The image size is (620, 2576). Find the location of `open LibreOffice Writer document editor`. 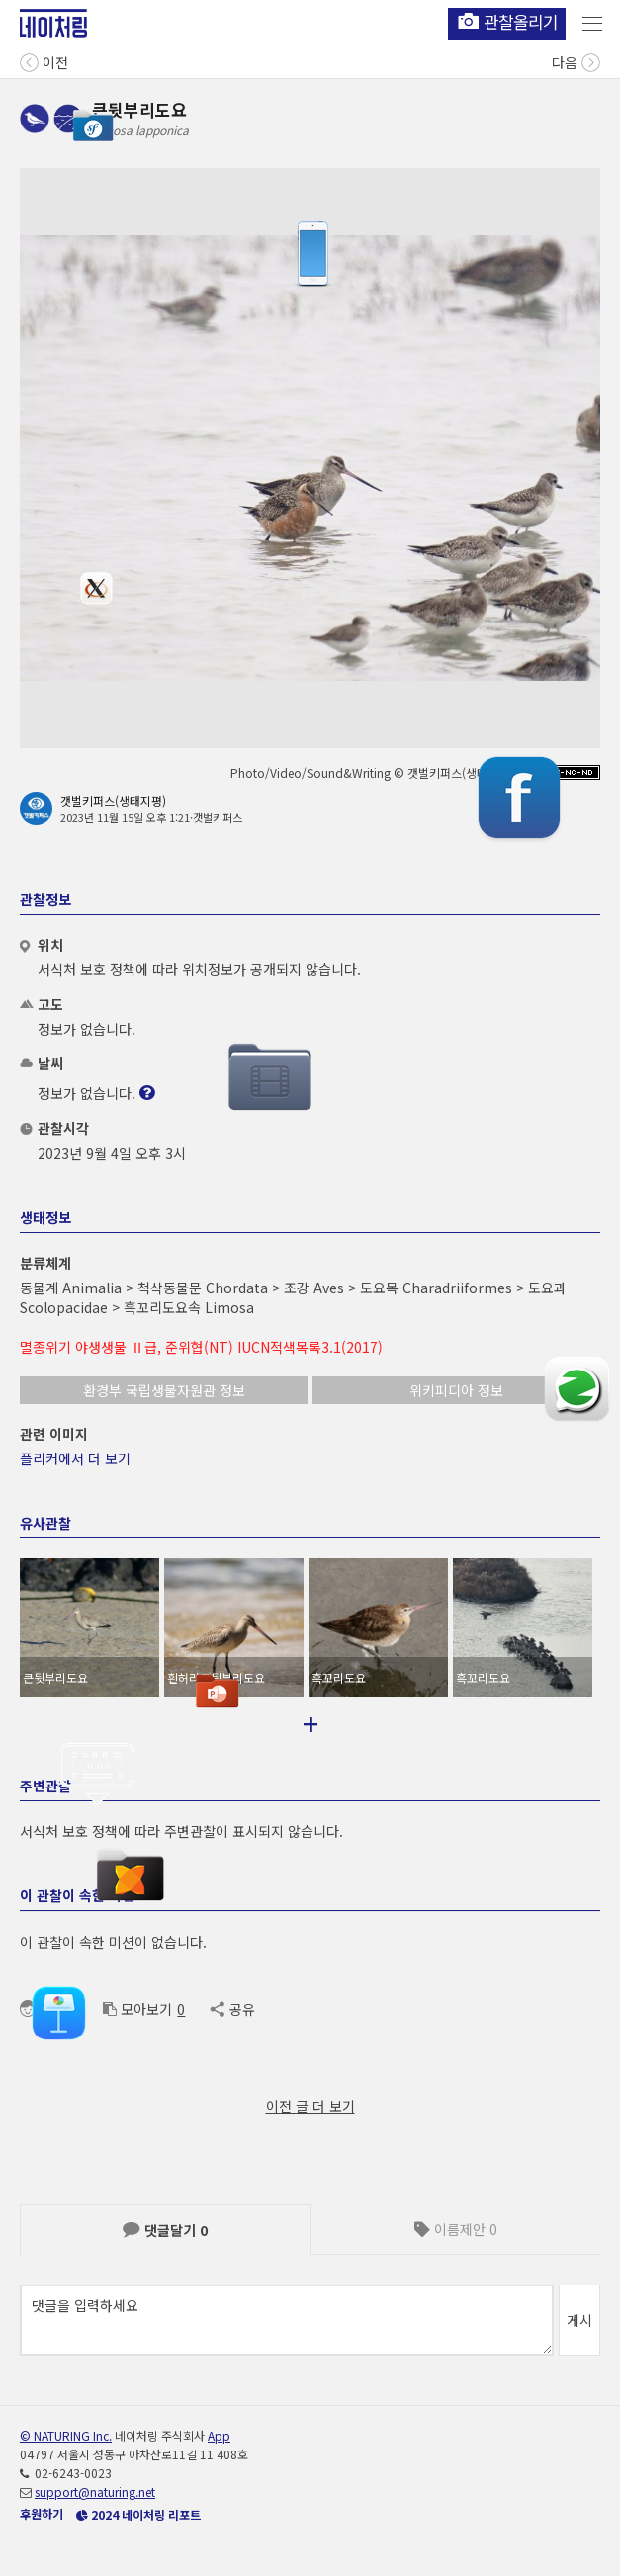

open LibreOffice Writer document editor is located at coordinates (58, 2013).